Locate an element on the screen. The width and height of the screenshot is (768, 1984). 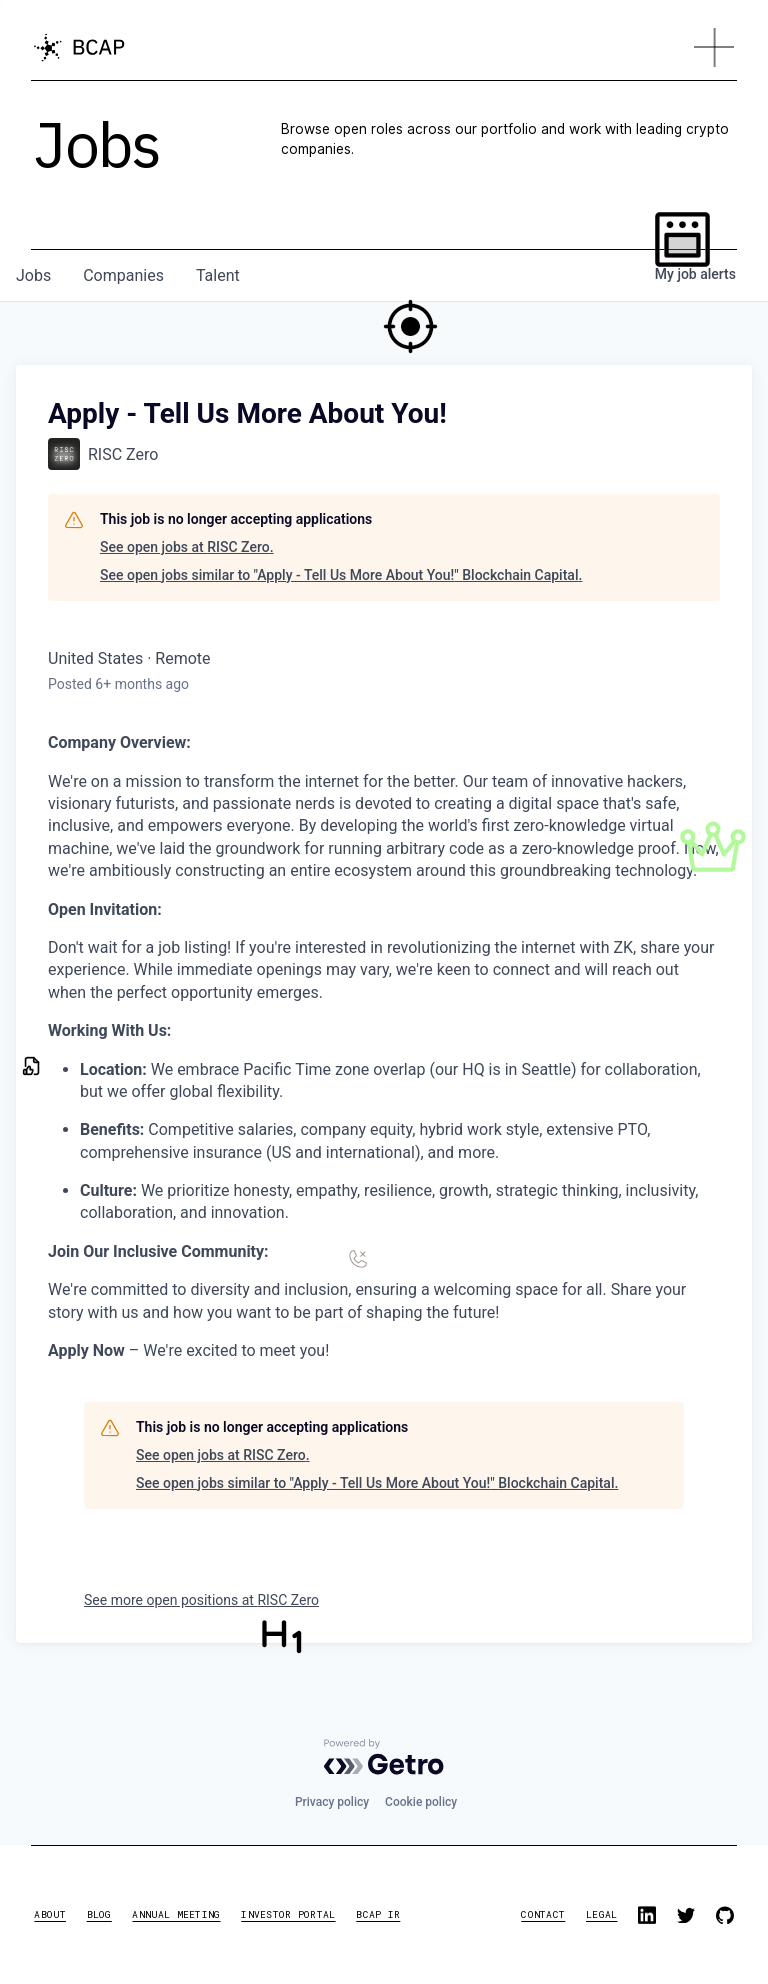
access oven controls in a smart home app is located at coordinates (682, 239).